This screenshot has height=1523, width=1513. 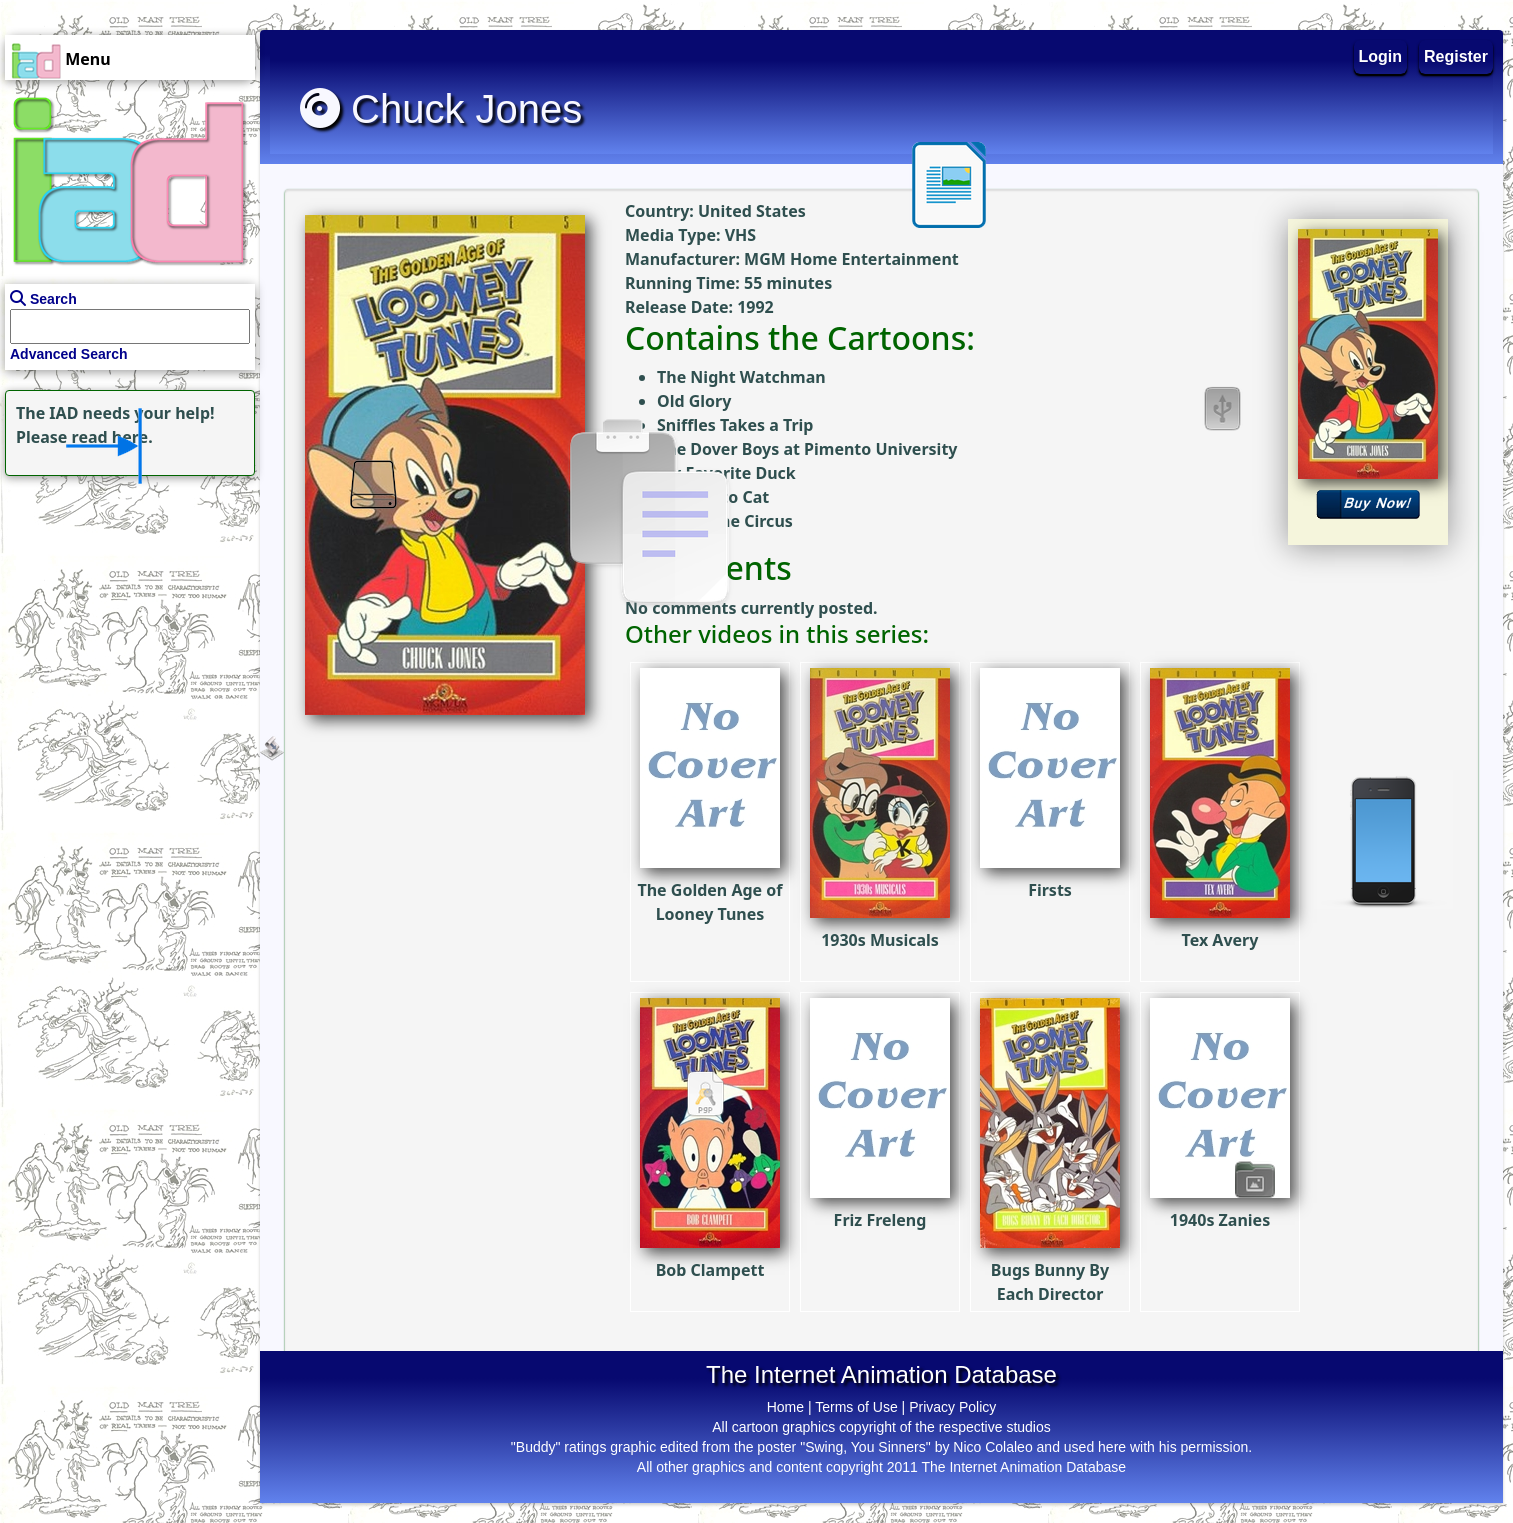 I want to click on a PGP encryption key file, so click(x=705, y=1093).